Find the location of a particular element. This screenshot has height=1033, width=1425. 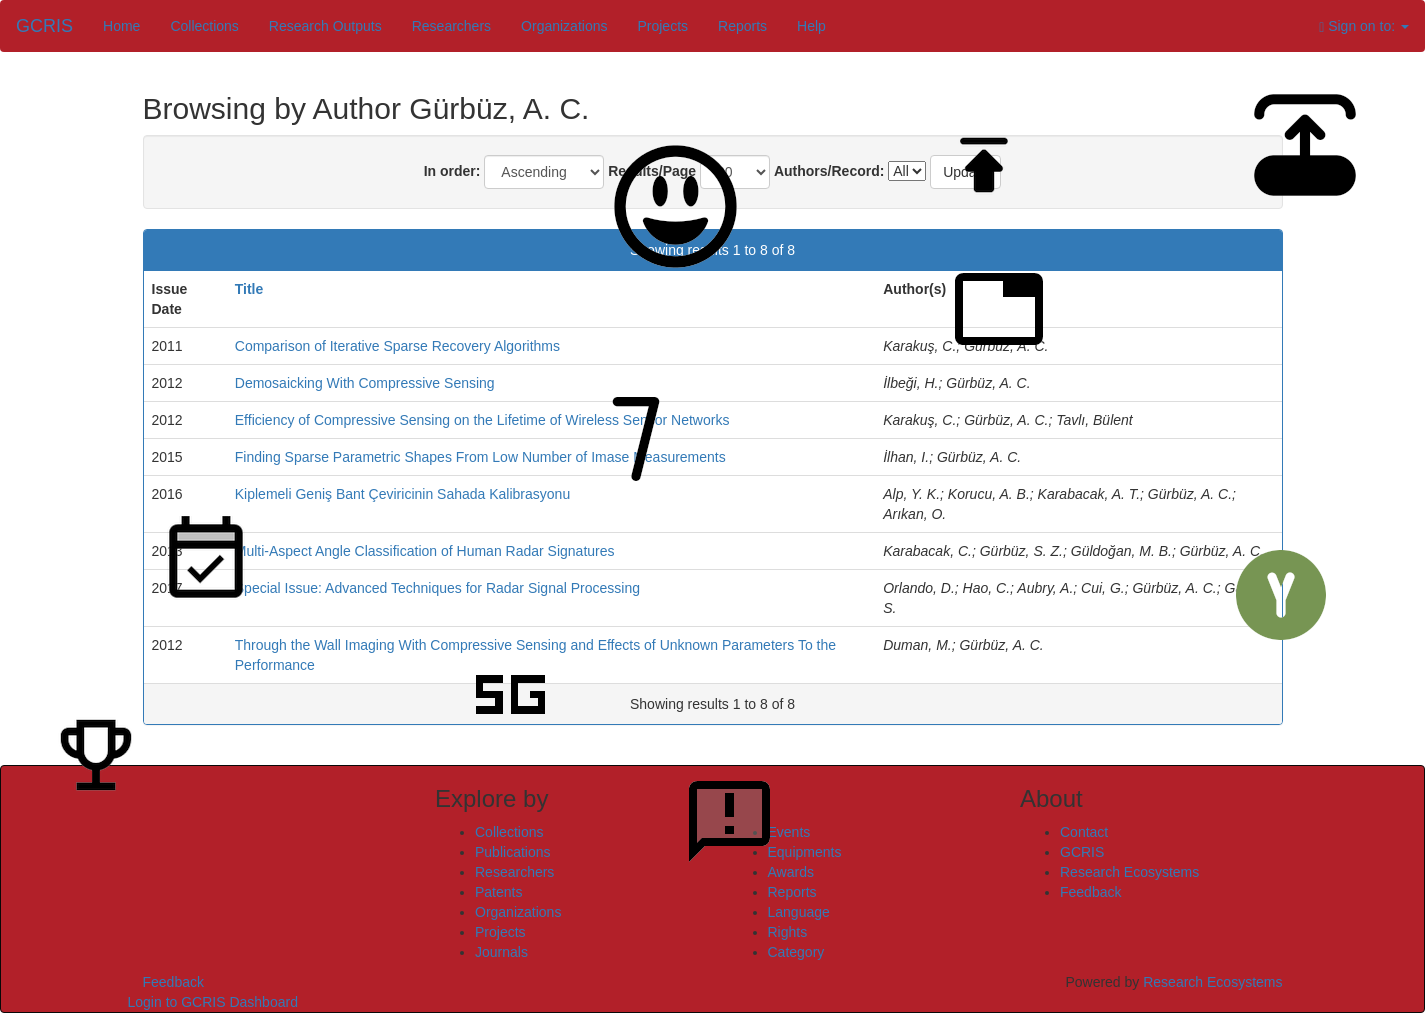

publish or upload content is located at coordinates (984, 165).